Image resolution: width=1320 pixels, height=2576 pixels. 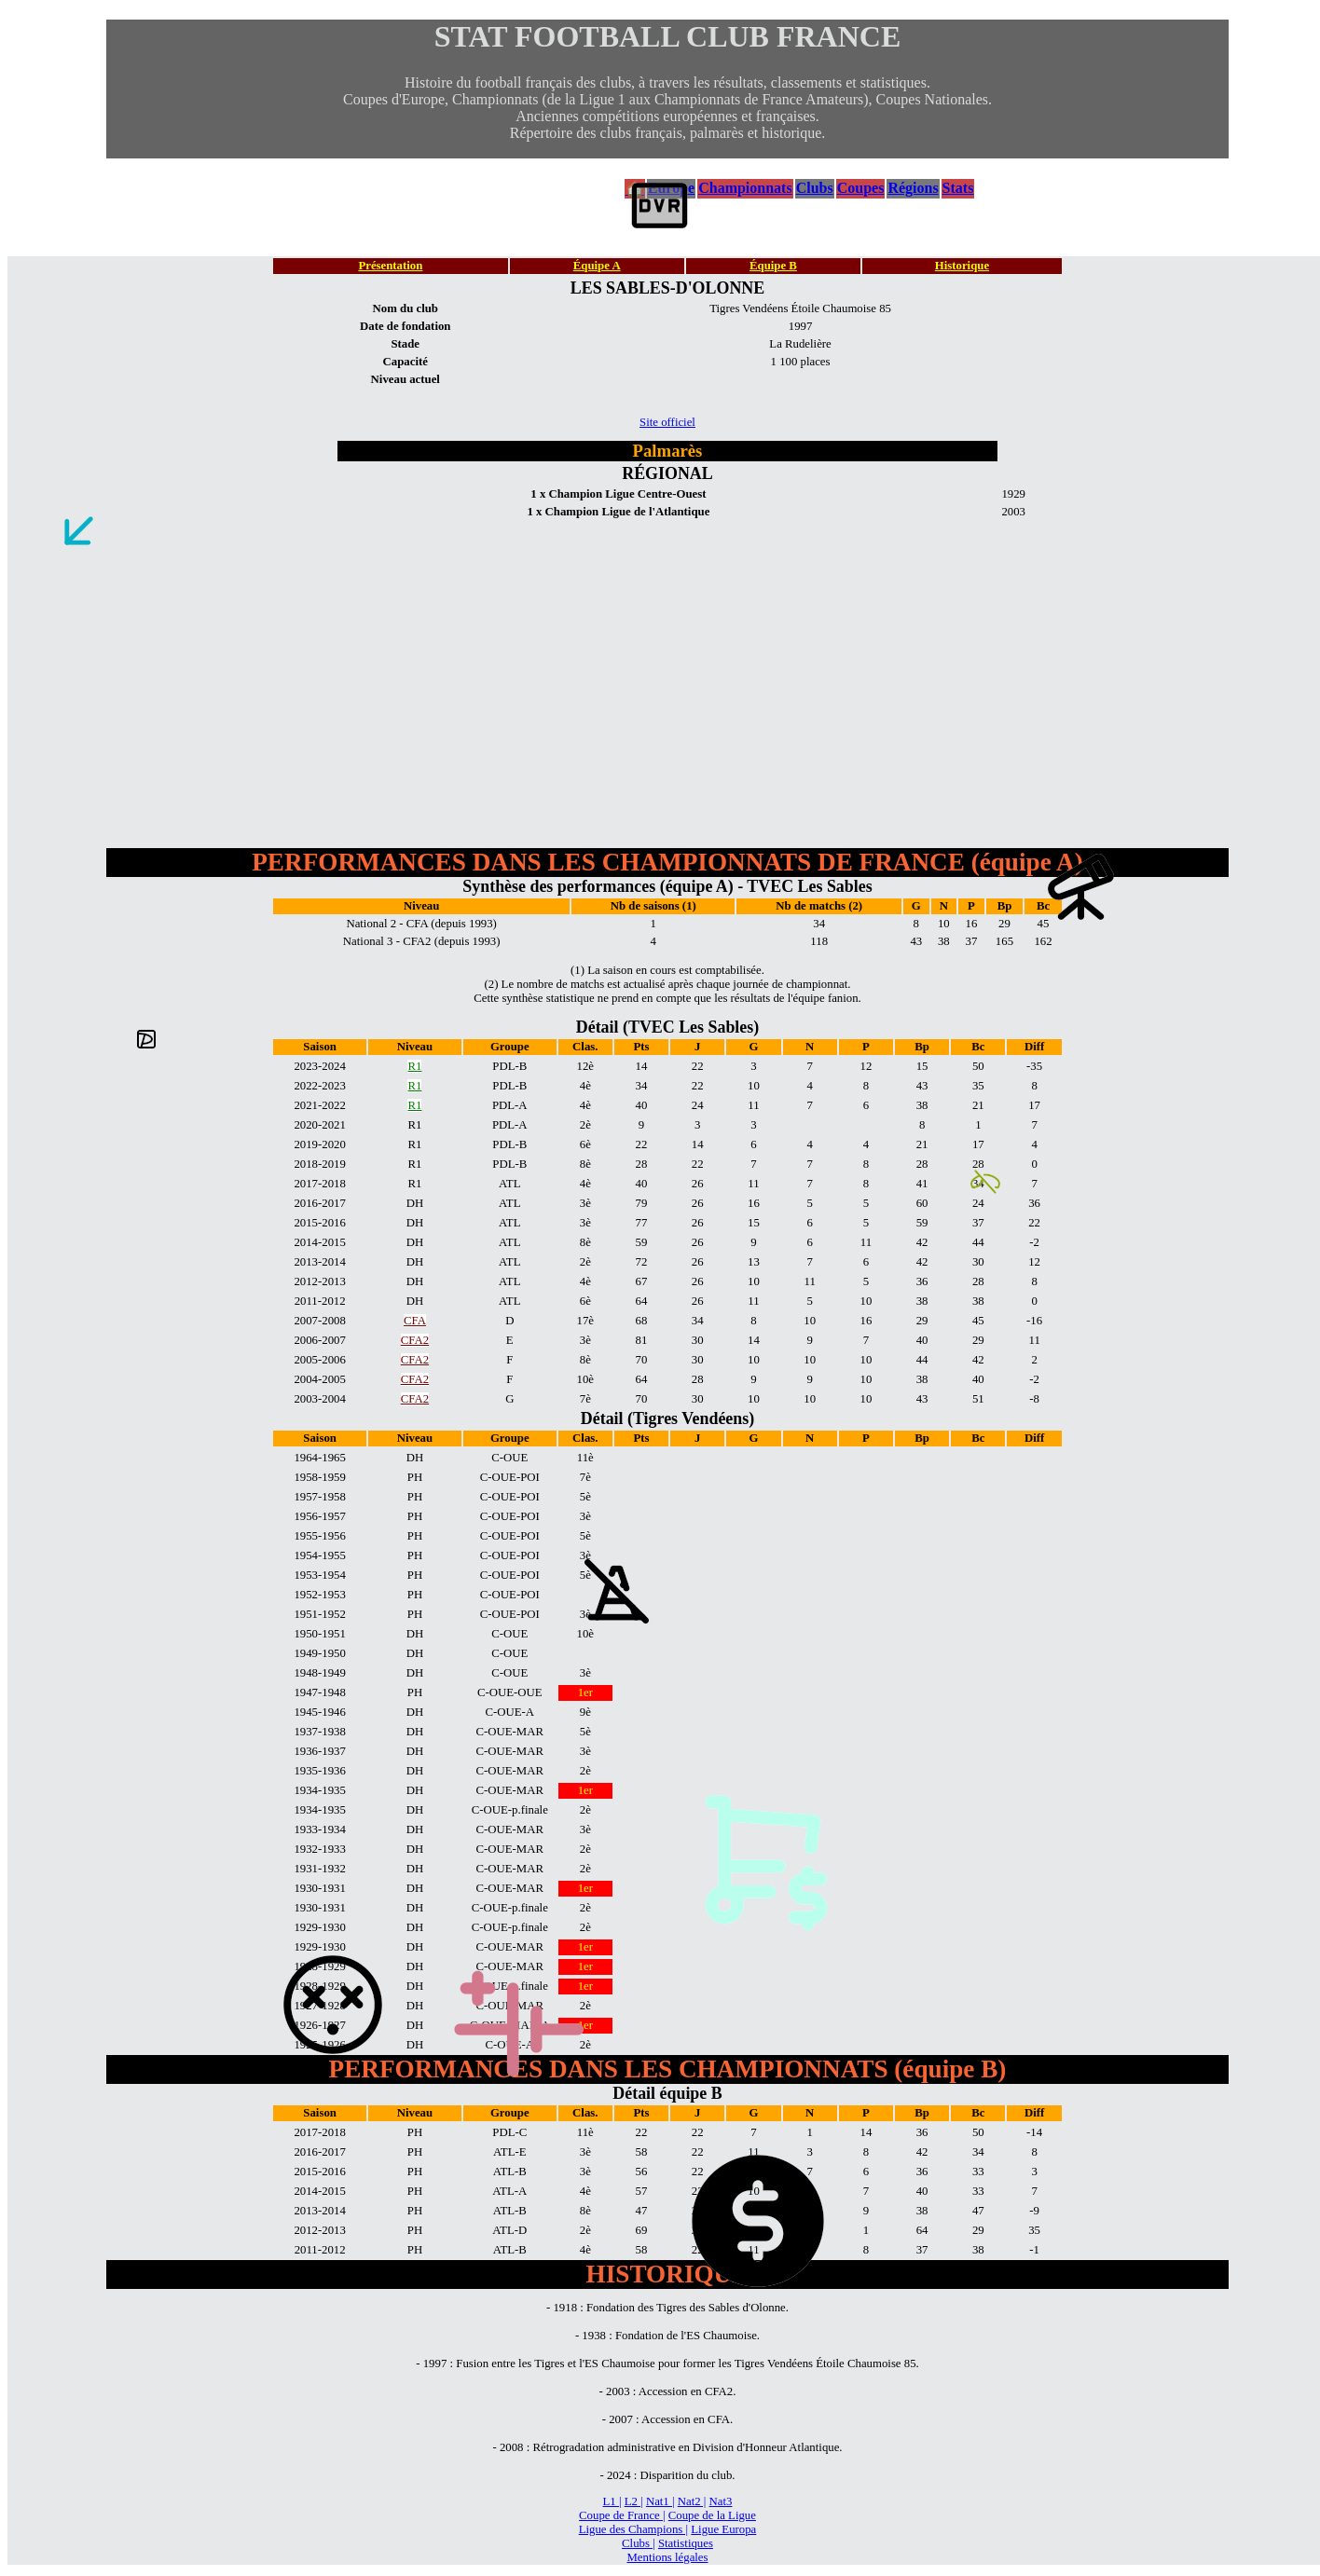 What do you see at coordinates (616, 1591) in the screenshot?
I see `disable construction or roadwork warnings` at bounding box center [616, 1591].